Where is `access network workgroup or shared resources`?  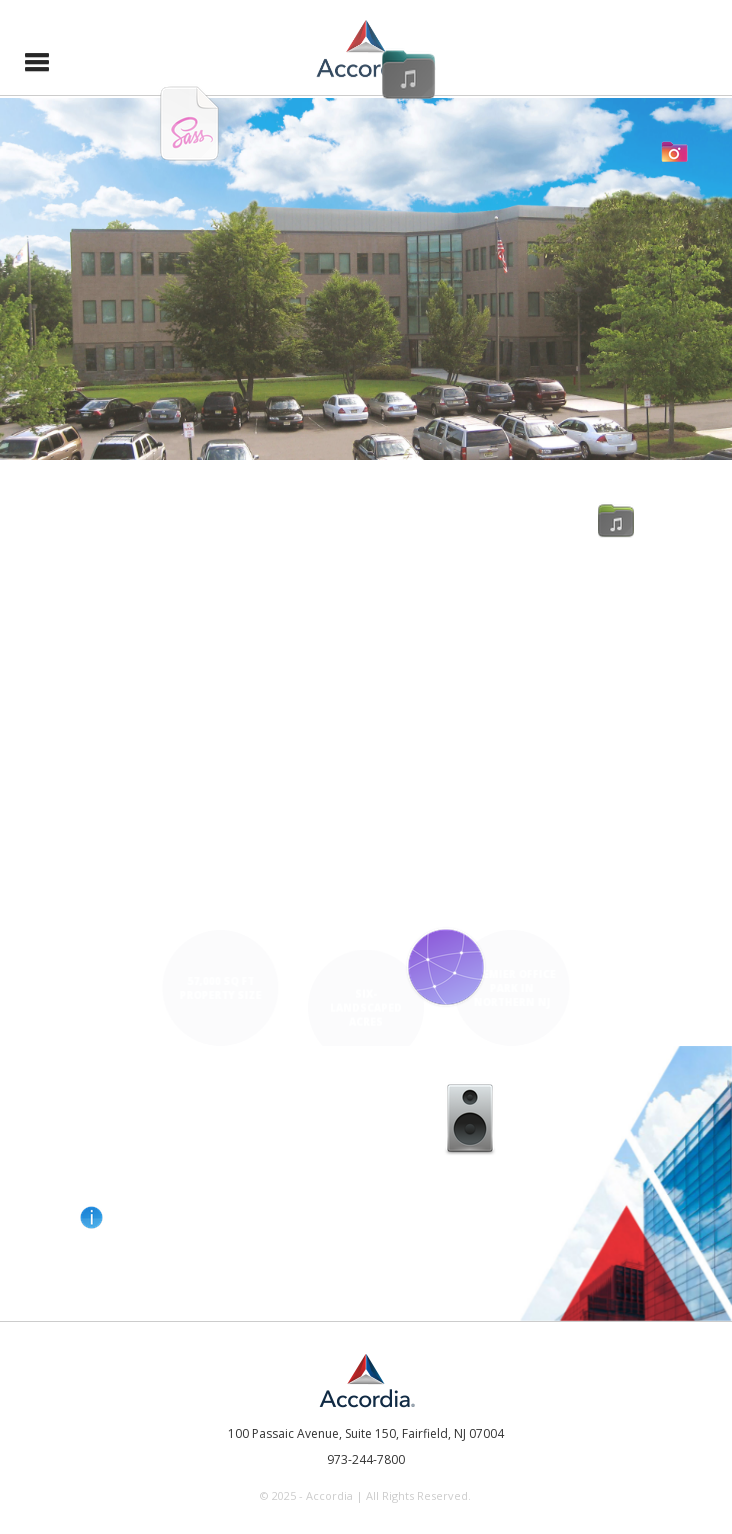
access network workgroup or shared resources is located at coordinates (446, 967).